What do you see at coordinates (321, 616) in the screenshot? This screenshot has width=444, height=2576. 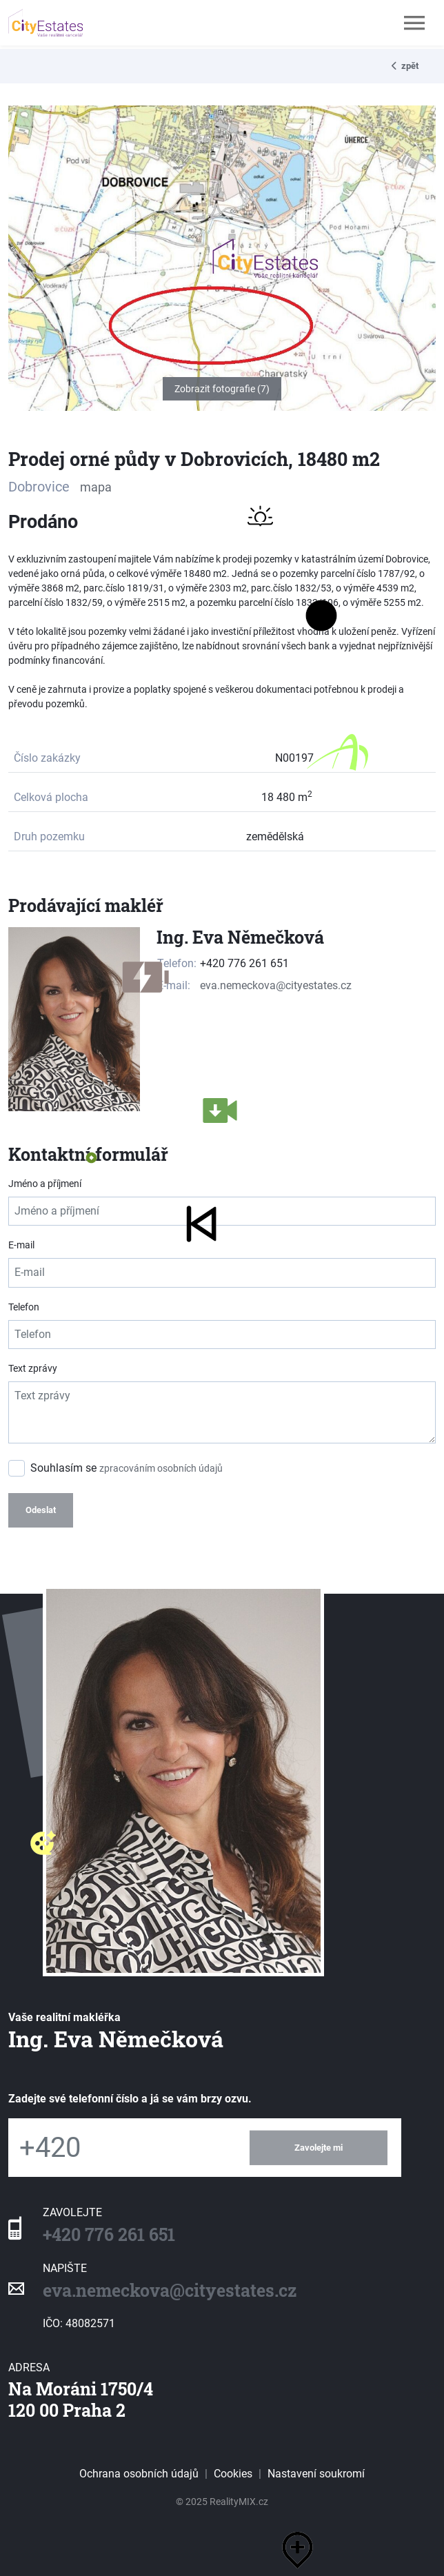 I see `unselected or inactive radio button option` at bounding box center [321, 616].